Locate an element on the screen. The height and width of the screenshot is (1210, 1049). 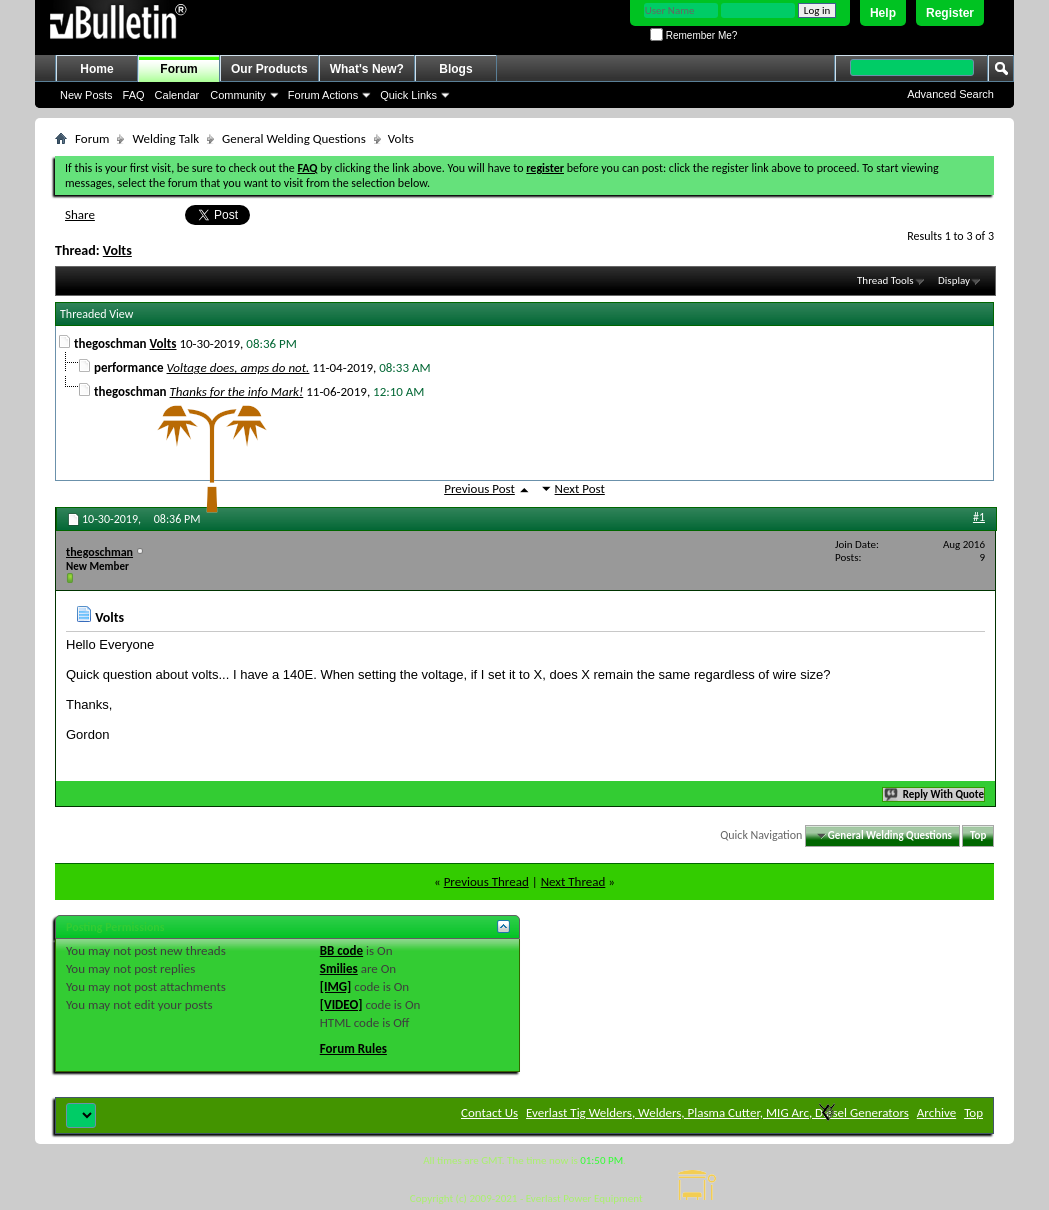
view nearby bus stops is located at coordinates (697, 1185).